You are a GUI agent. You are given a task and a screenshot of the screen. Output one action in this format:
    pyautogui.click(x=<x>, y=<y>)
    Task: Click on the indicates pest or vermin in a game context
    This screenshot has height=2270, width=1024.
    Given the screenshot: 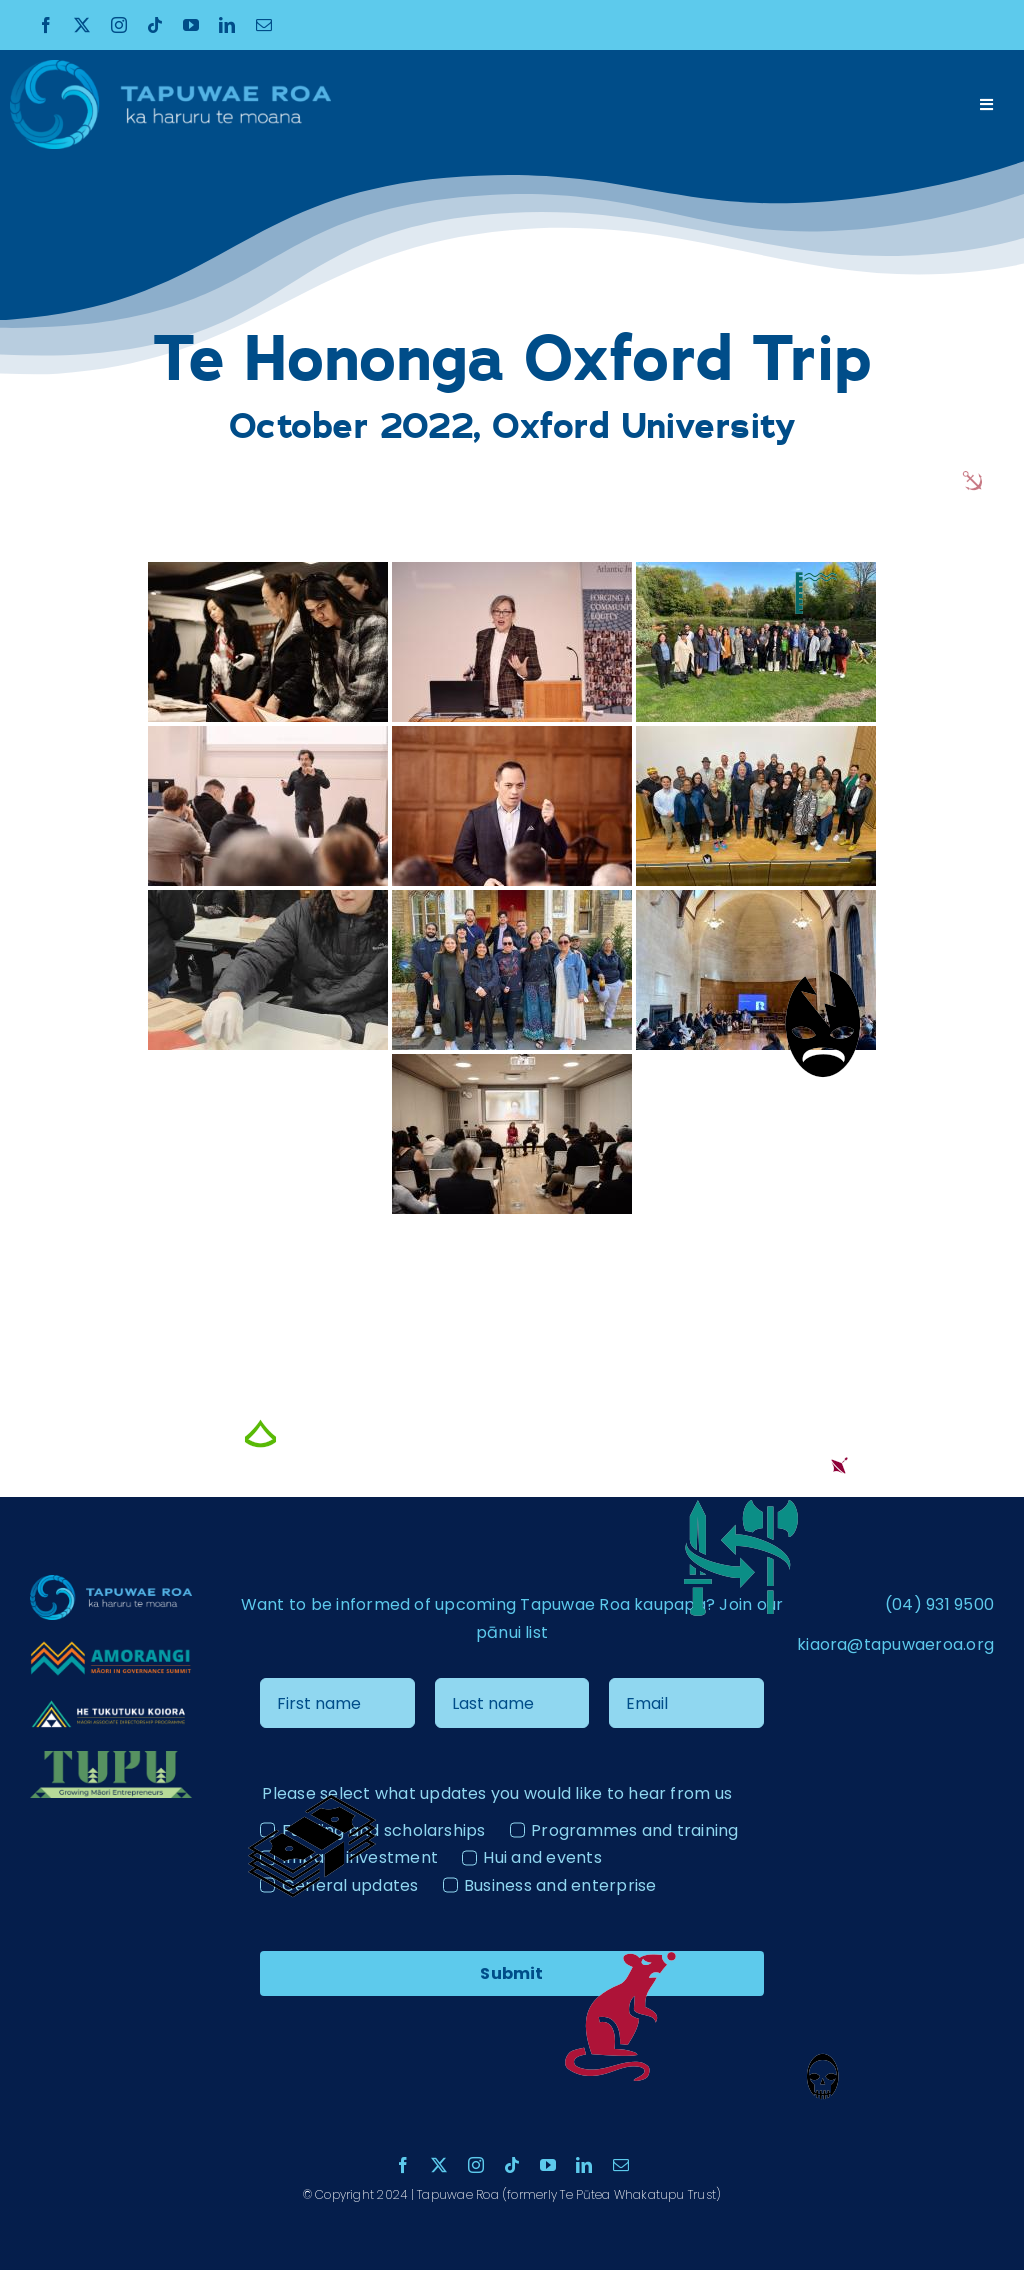 What is the action you would take?
    pyautogui.click(x=620, y=2016)
    